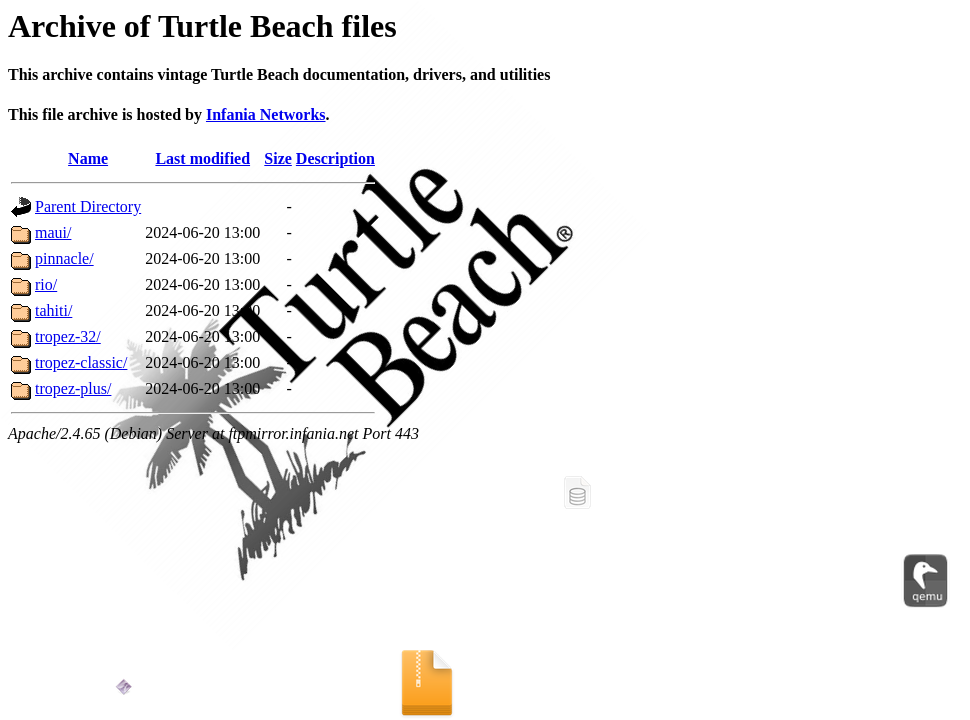  What do you see at coordinates (577, 492) in the screenshot?
I see `sql database file` at bounding box center [577, 492].